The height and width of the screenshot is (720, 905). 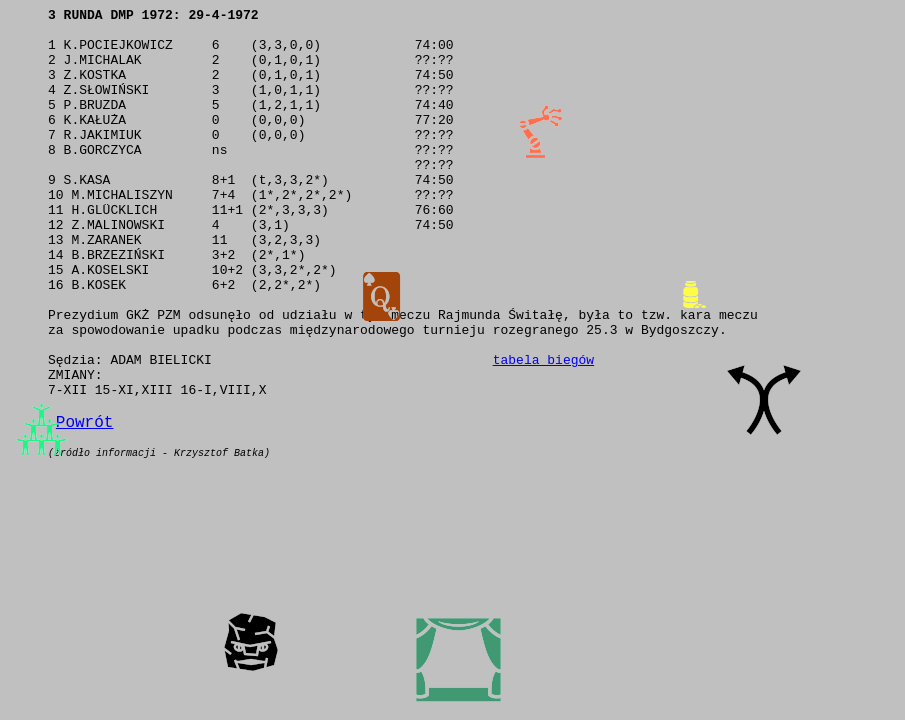 I want to click on select golem character or unit, so click(x=251, y=642).